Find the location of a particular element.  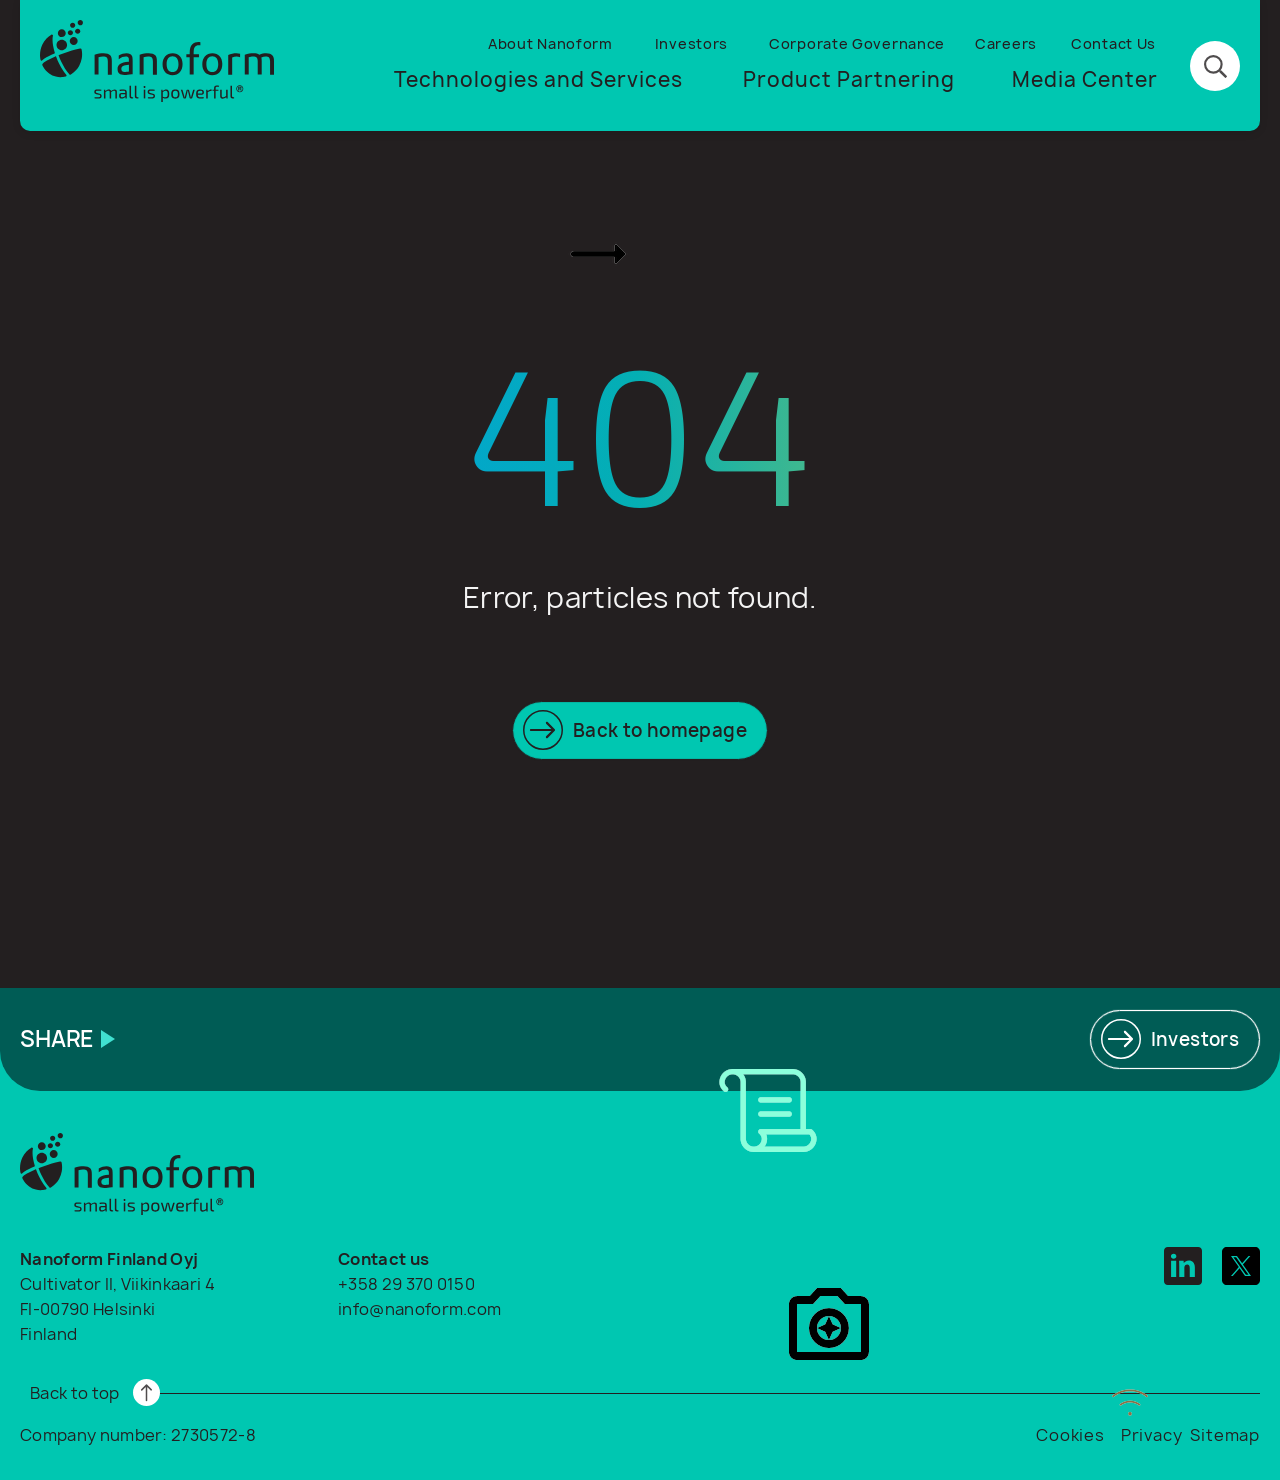

enhance or improve photo quality is located at coordinates (829, 1324).